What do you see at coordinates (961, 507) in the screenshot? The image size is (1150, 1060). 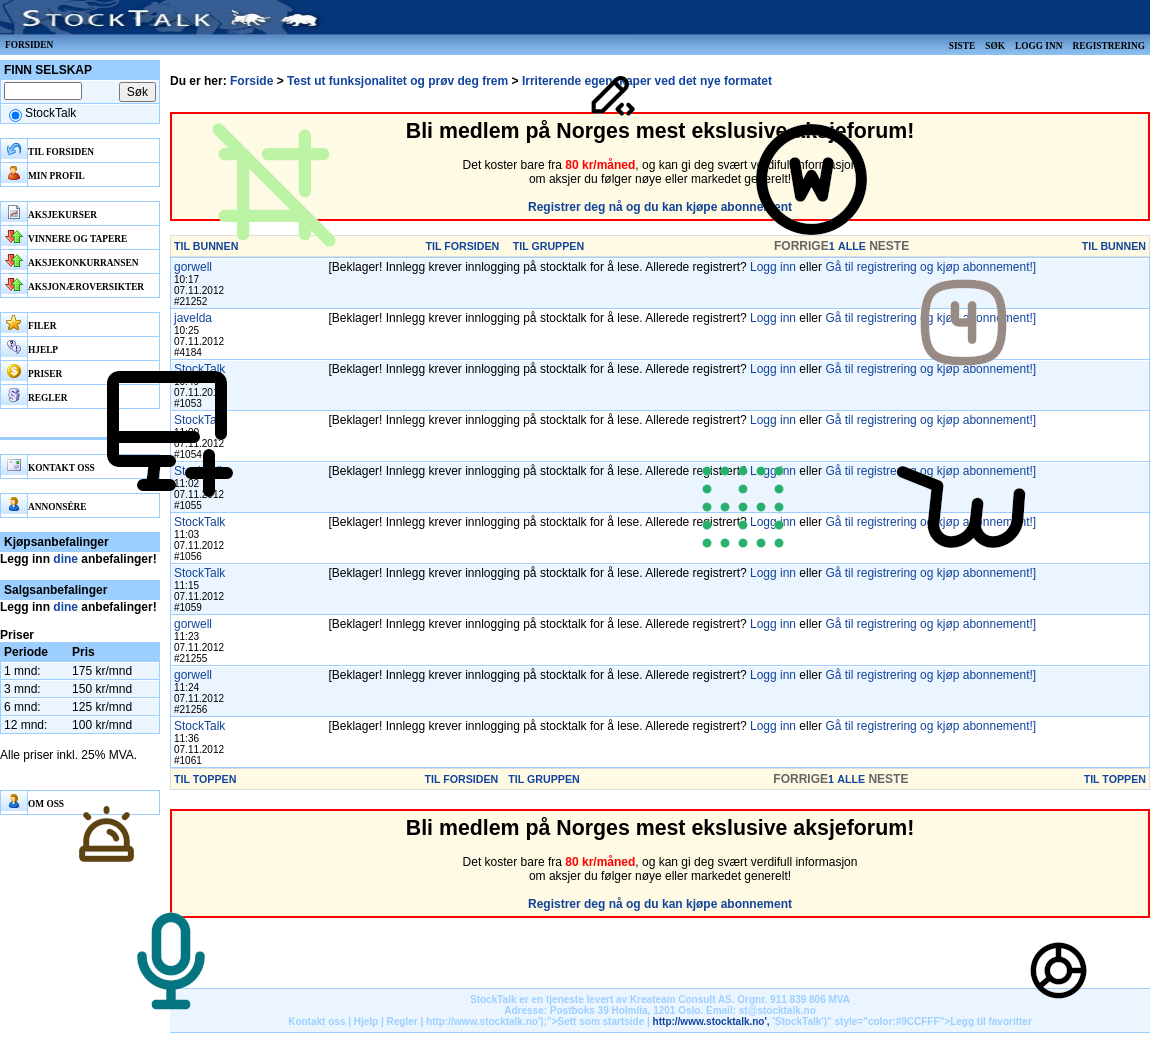 I see `open the Wish shopping app` at bounding box center [961, 507].